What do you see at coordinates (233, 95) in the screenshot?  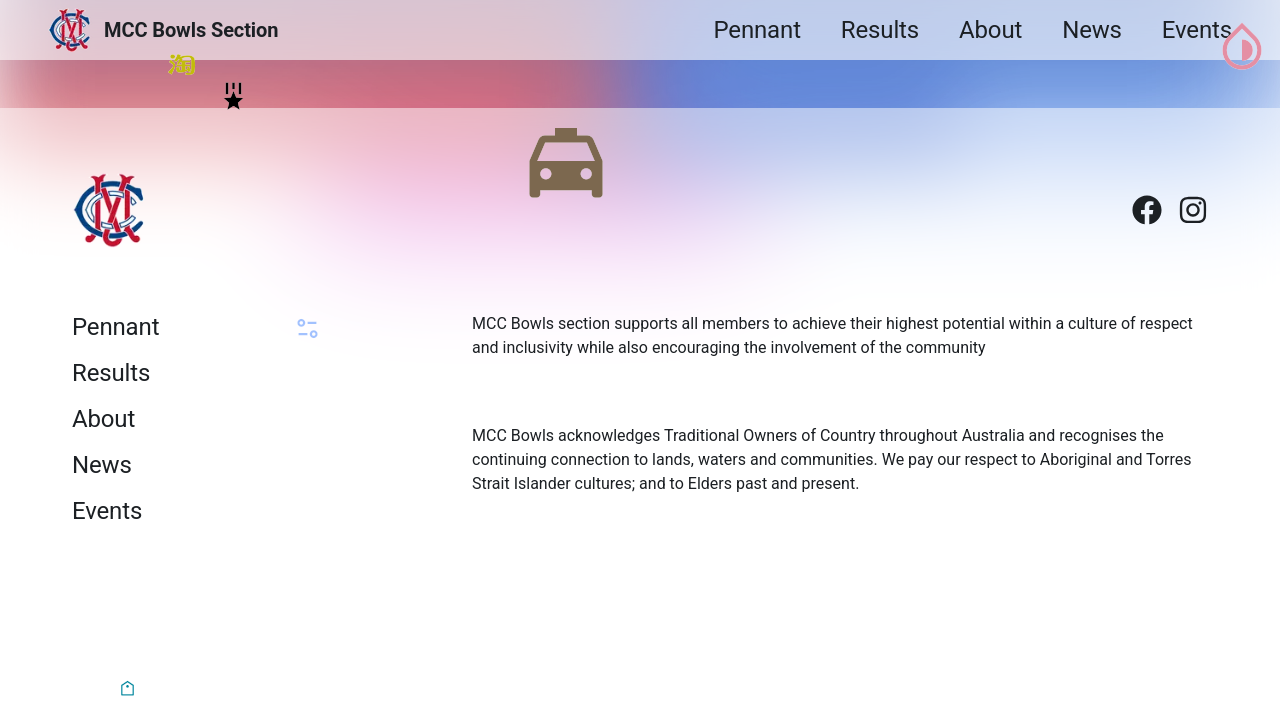 I see `indicates an achievement or award earned` at bounding box center [233, 95].